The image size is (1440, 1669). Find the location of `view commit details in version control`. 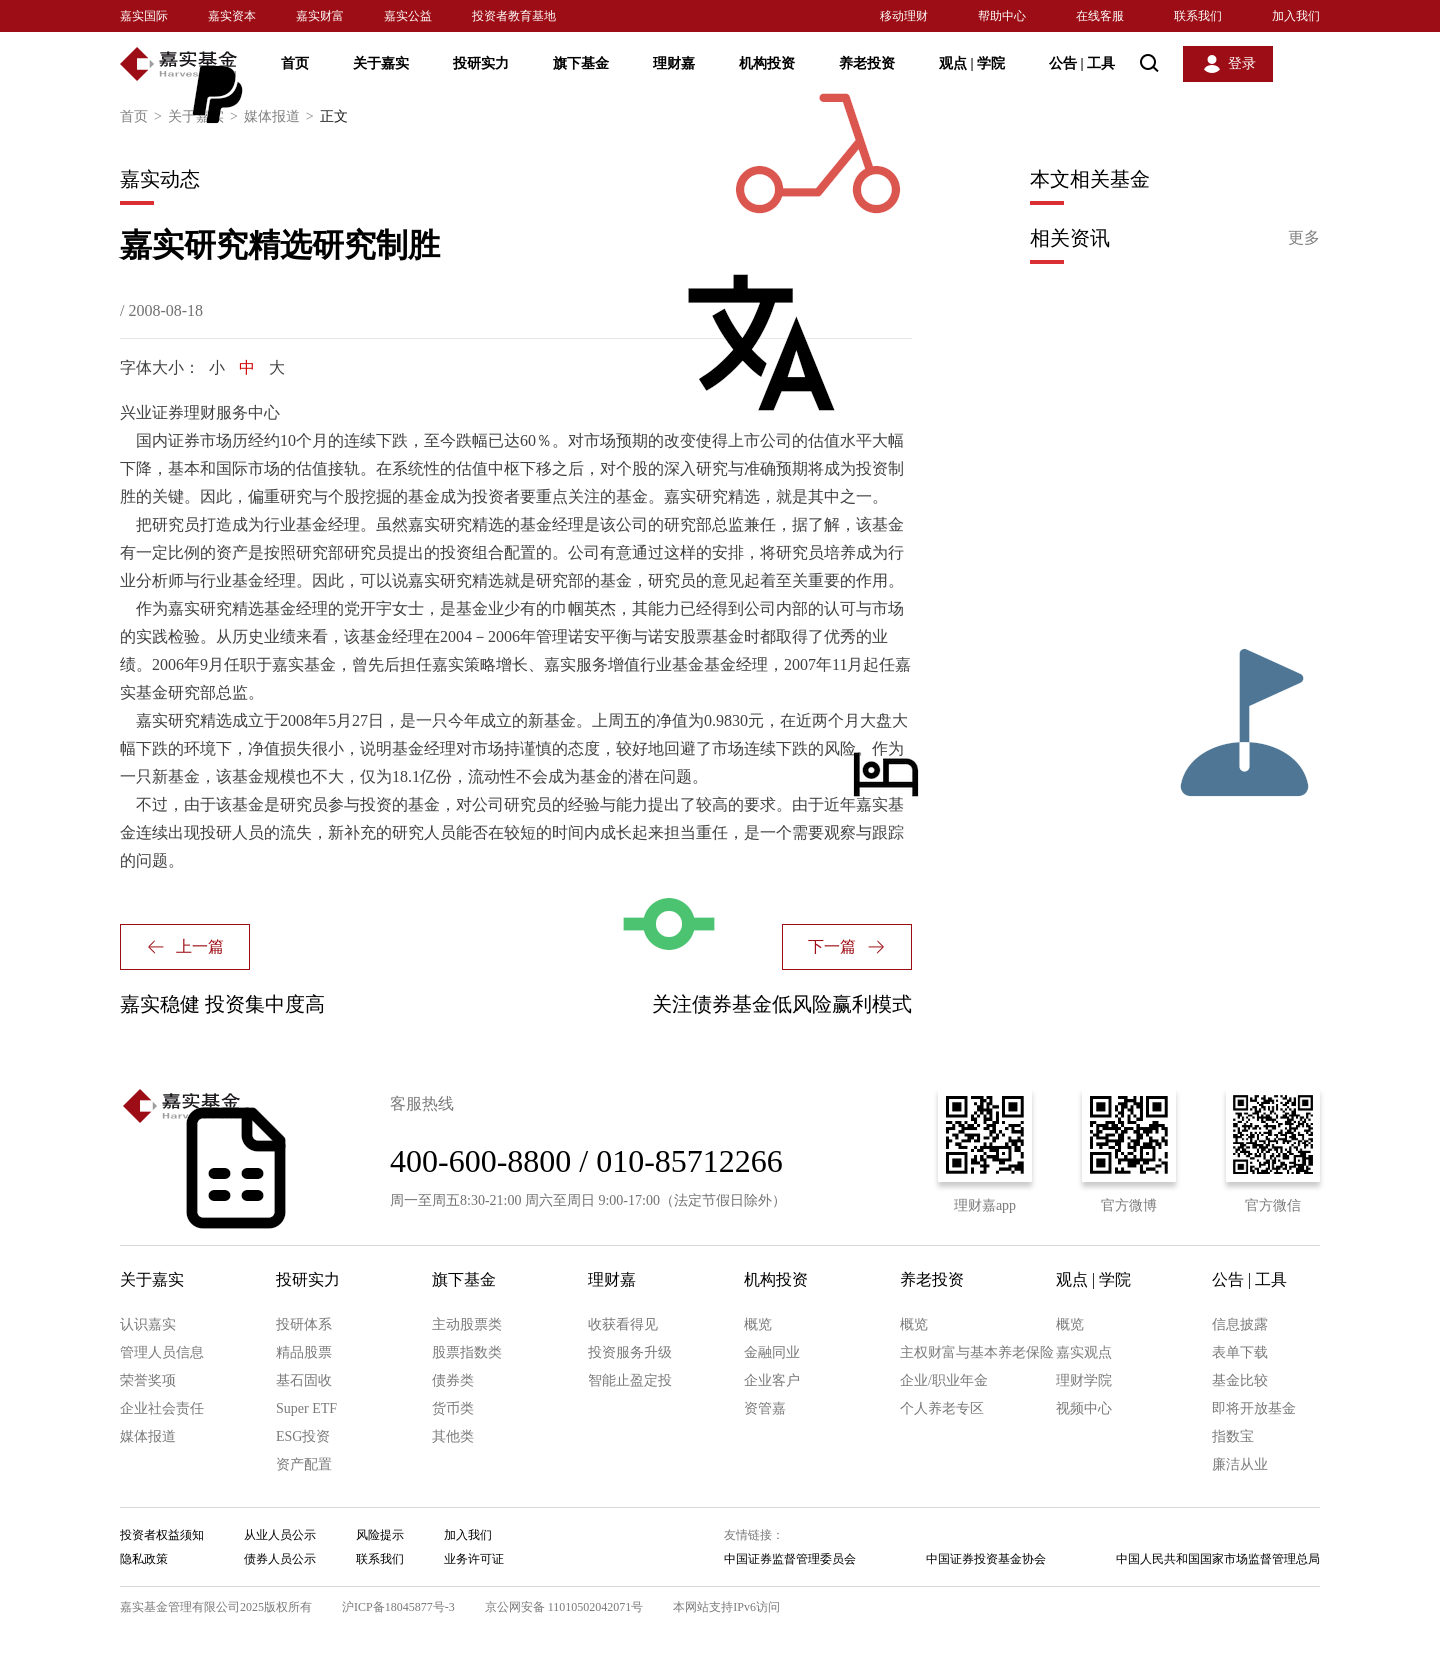

view commit details in version control is located at coordinates (669, 924).